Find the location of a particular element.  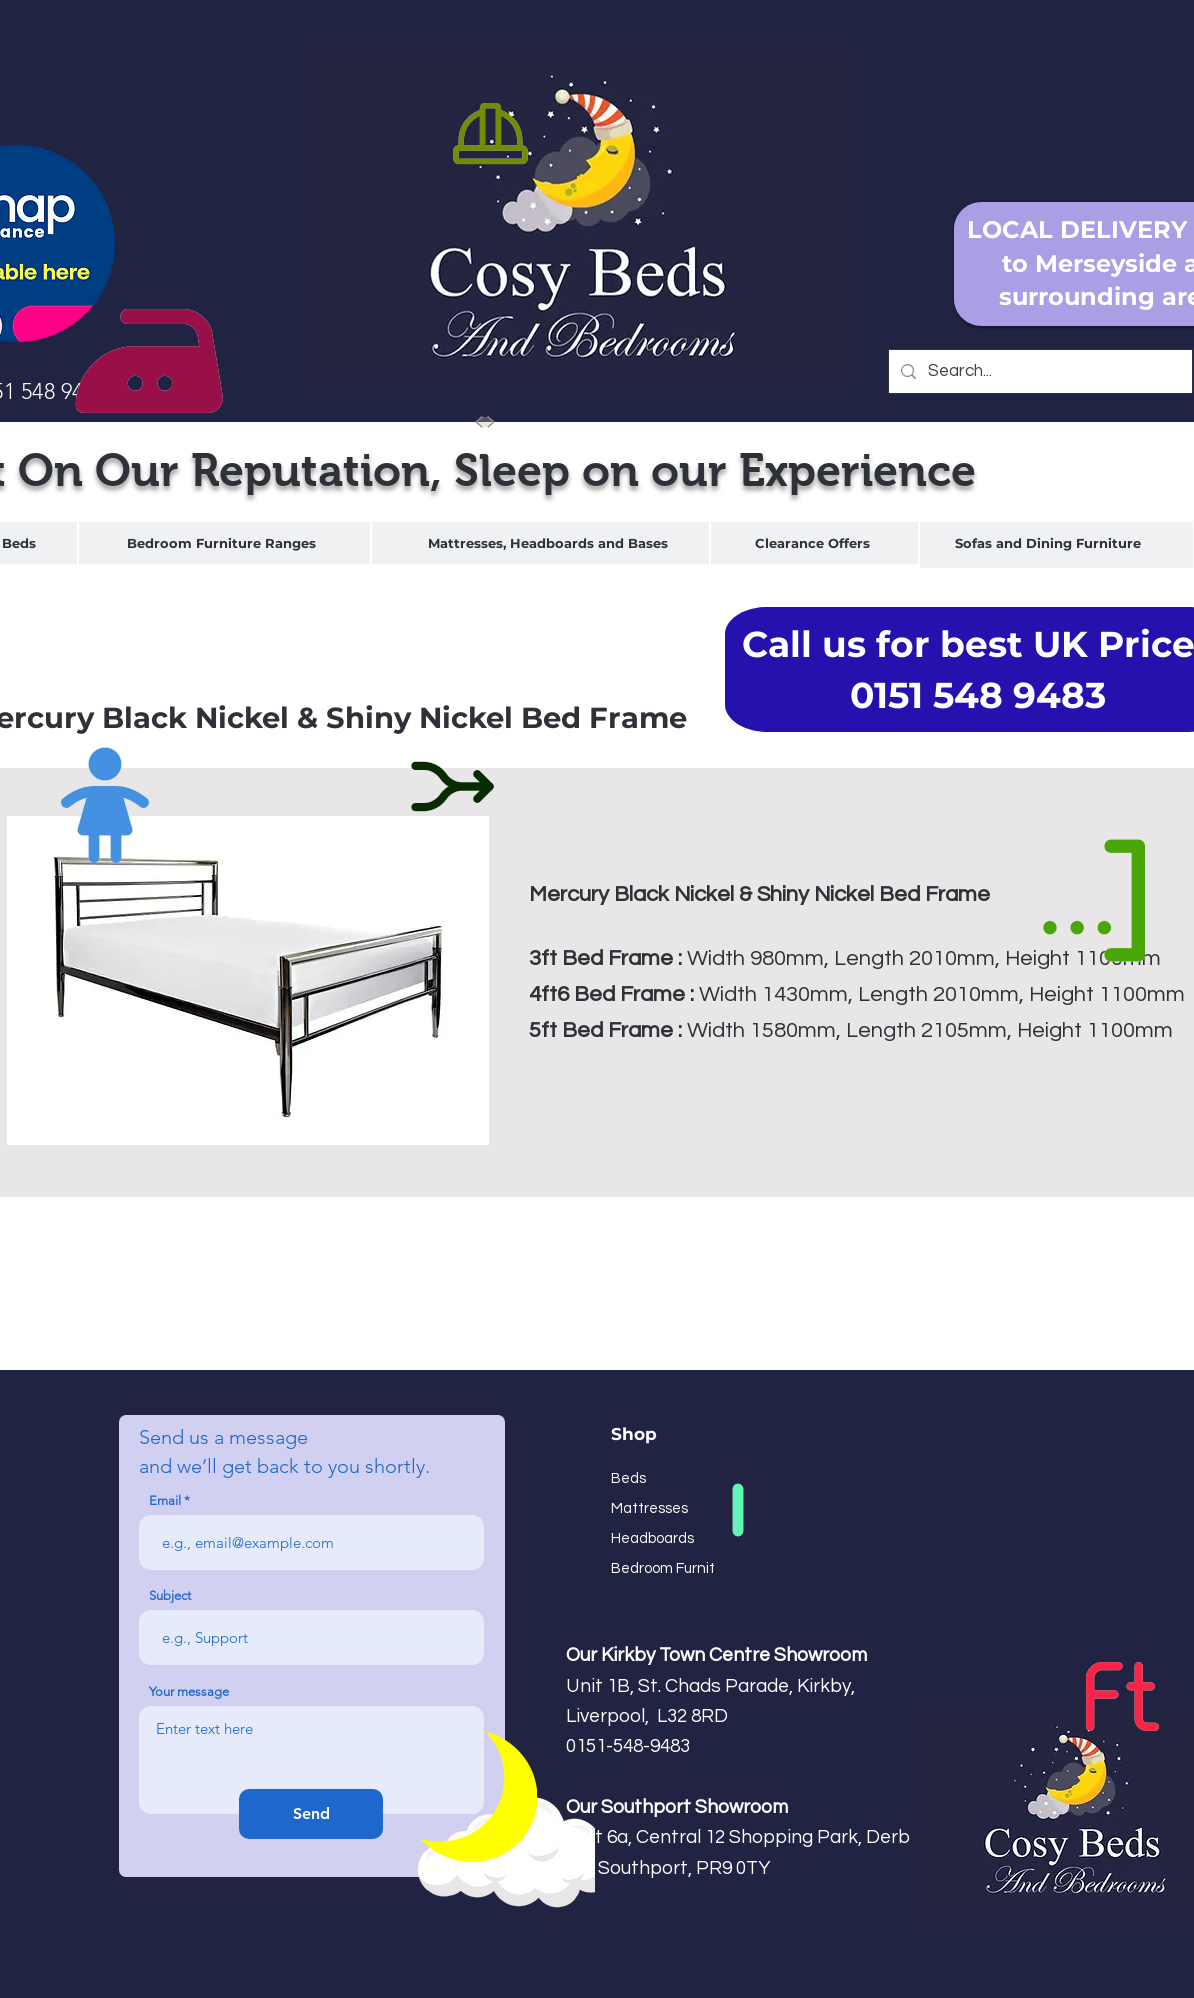

indicates women's restroom or facilities is located at coordinates (105, 808).